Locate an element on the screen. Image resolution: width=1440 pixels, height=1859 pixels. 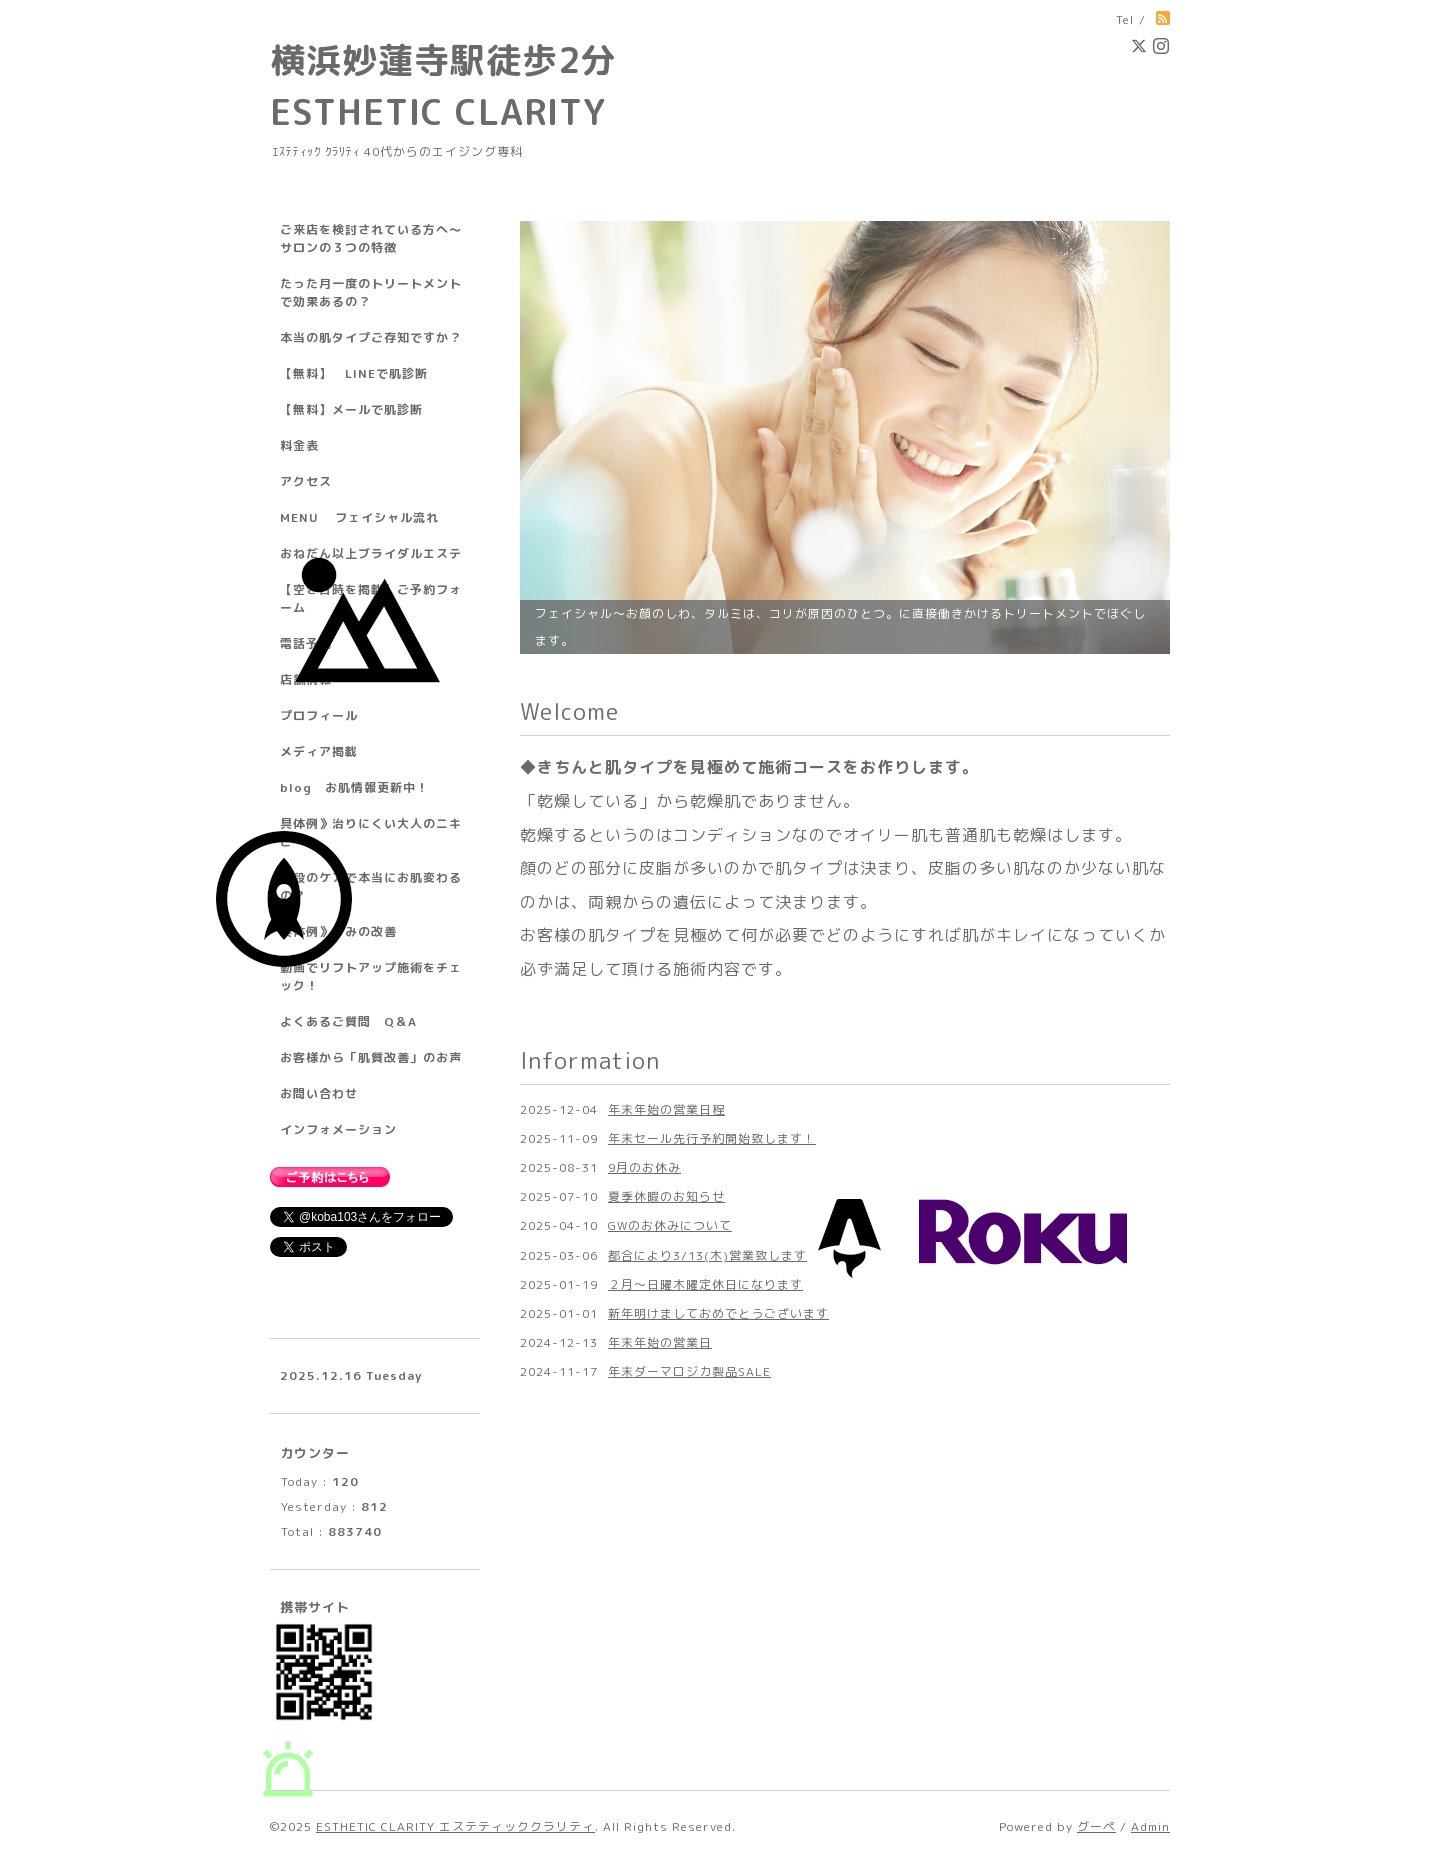
visit proto.io website or app is located at coordinates (284, 899).